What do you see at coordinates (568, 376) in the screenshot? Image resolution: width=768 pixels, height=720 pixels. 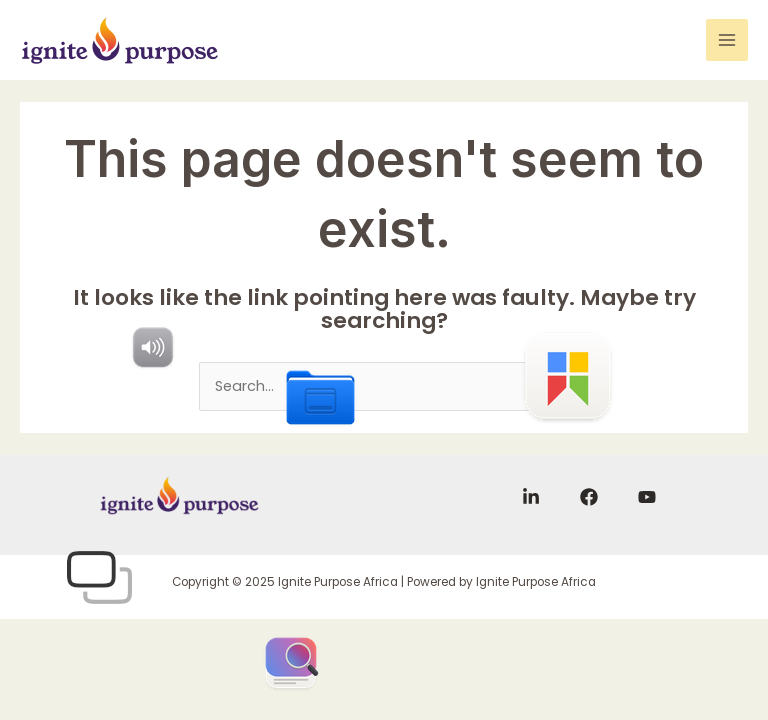 I see `open snipaste screenshot and annotation tool` at bounding box center [568, 376].